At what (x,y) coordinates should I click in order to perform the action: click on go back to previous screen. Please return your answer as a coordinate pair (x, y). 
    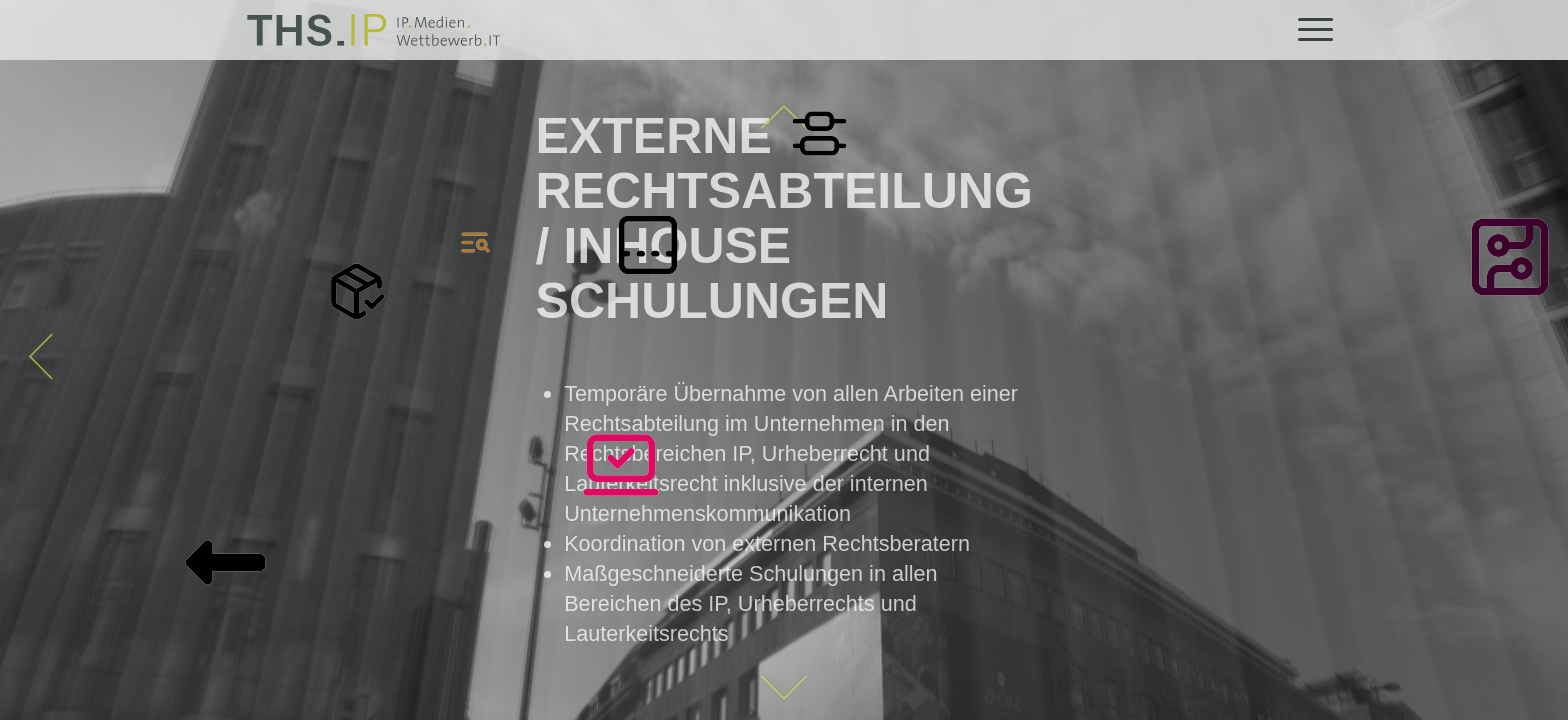
    Looking at the image, I should click on (225, 562).